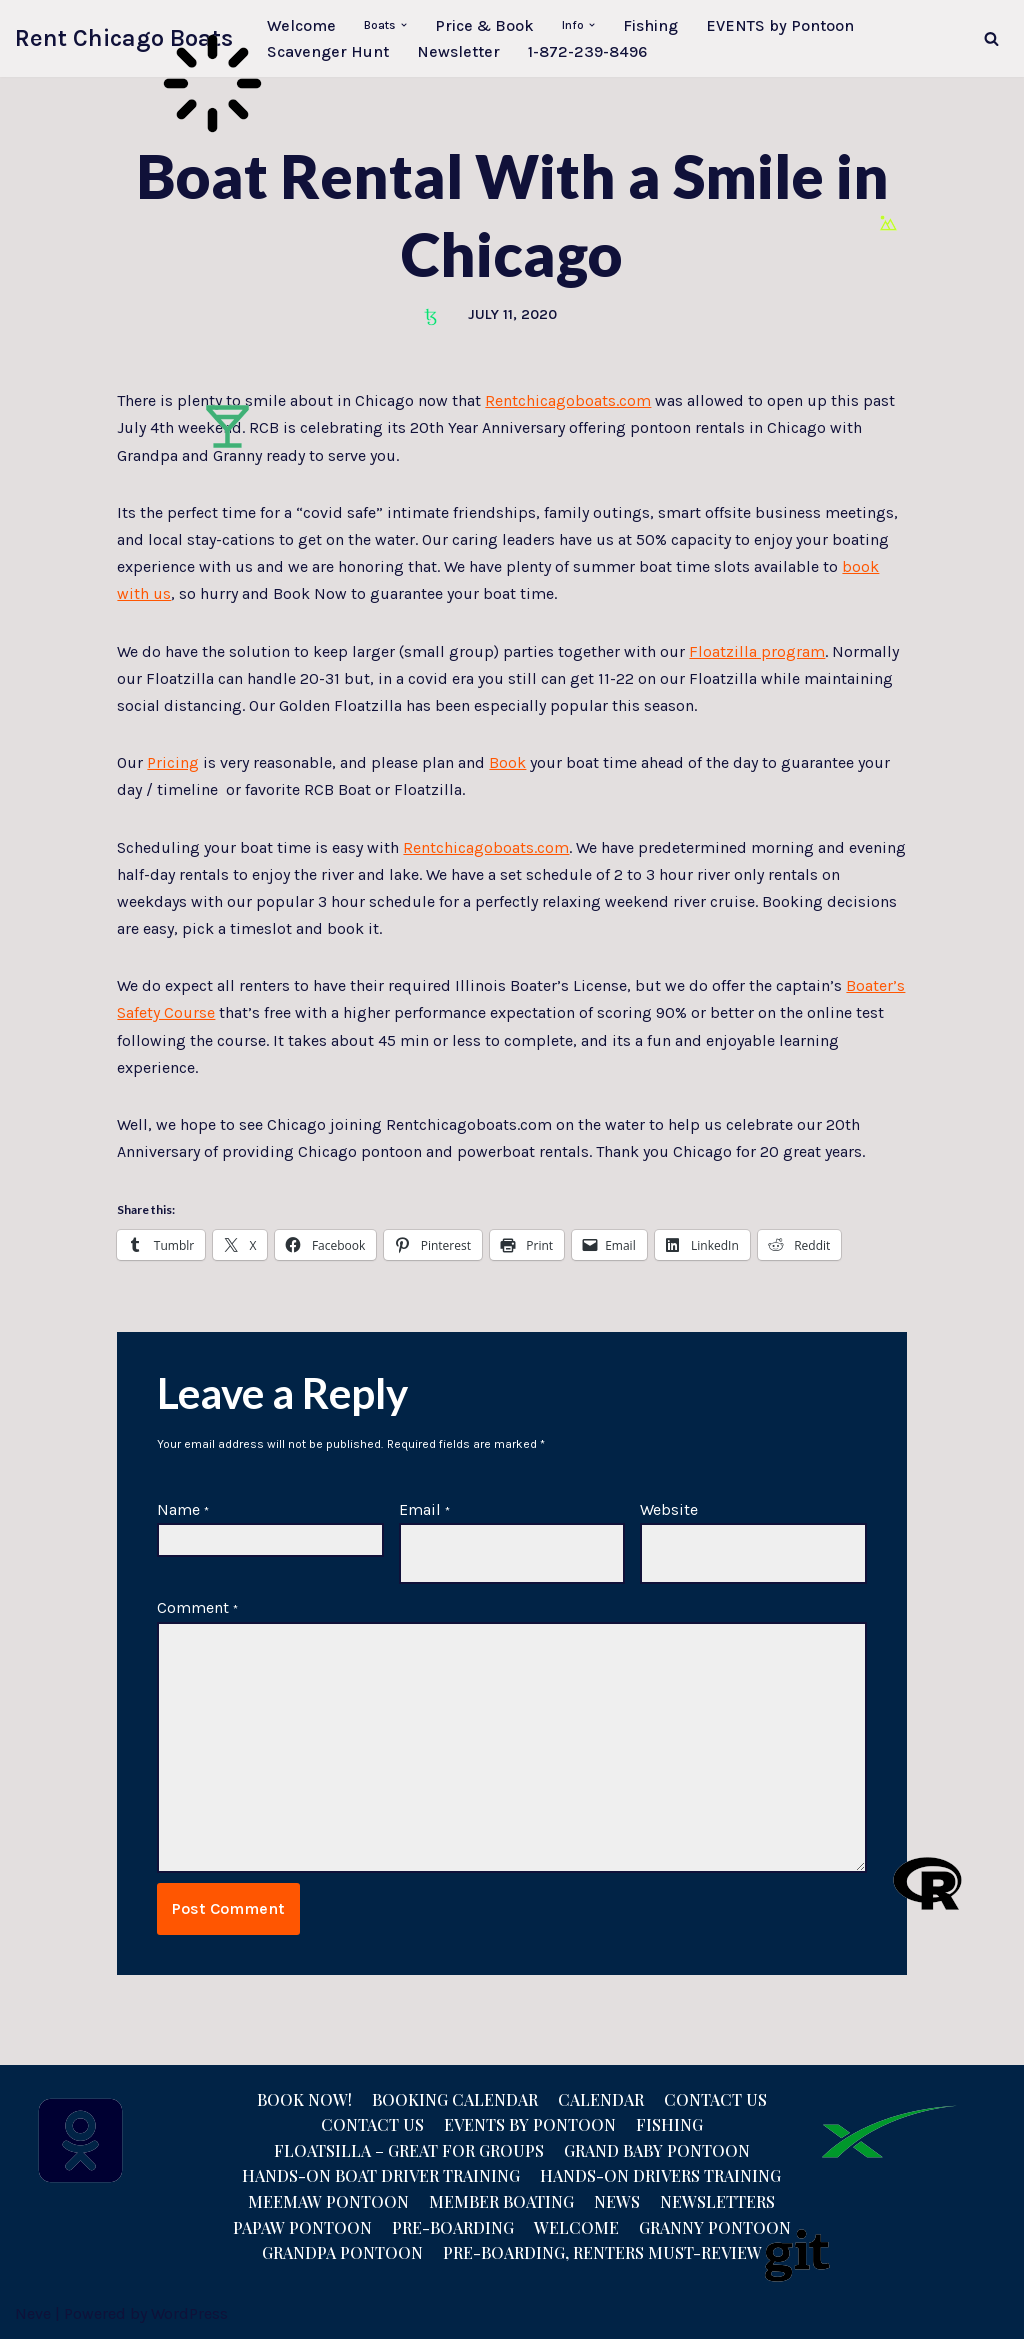 The image size is (1024, 2339). I want to click on view drink or cocktail menu, so click(227, 426).